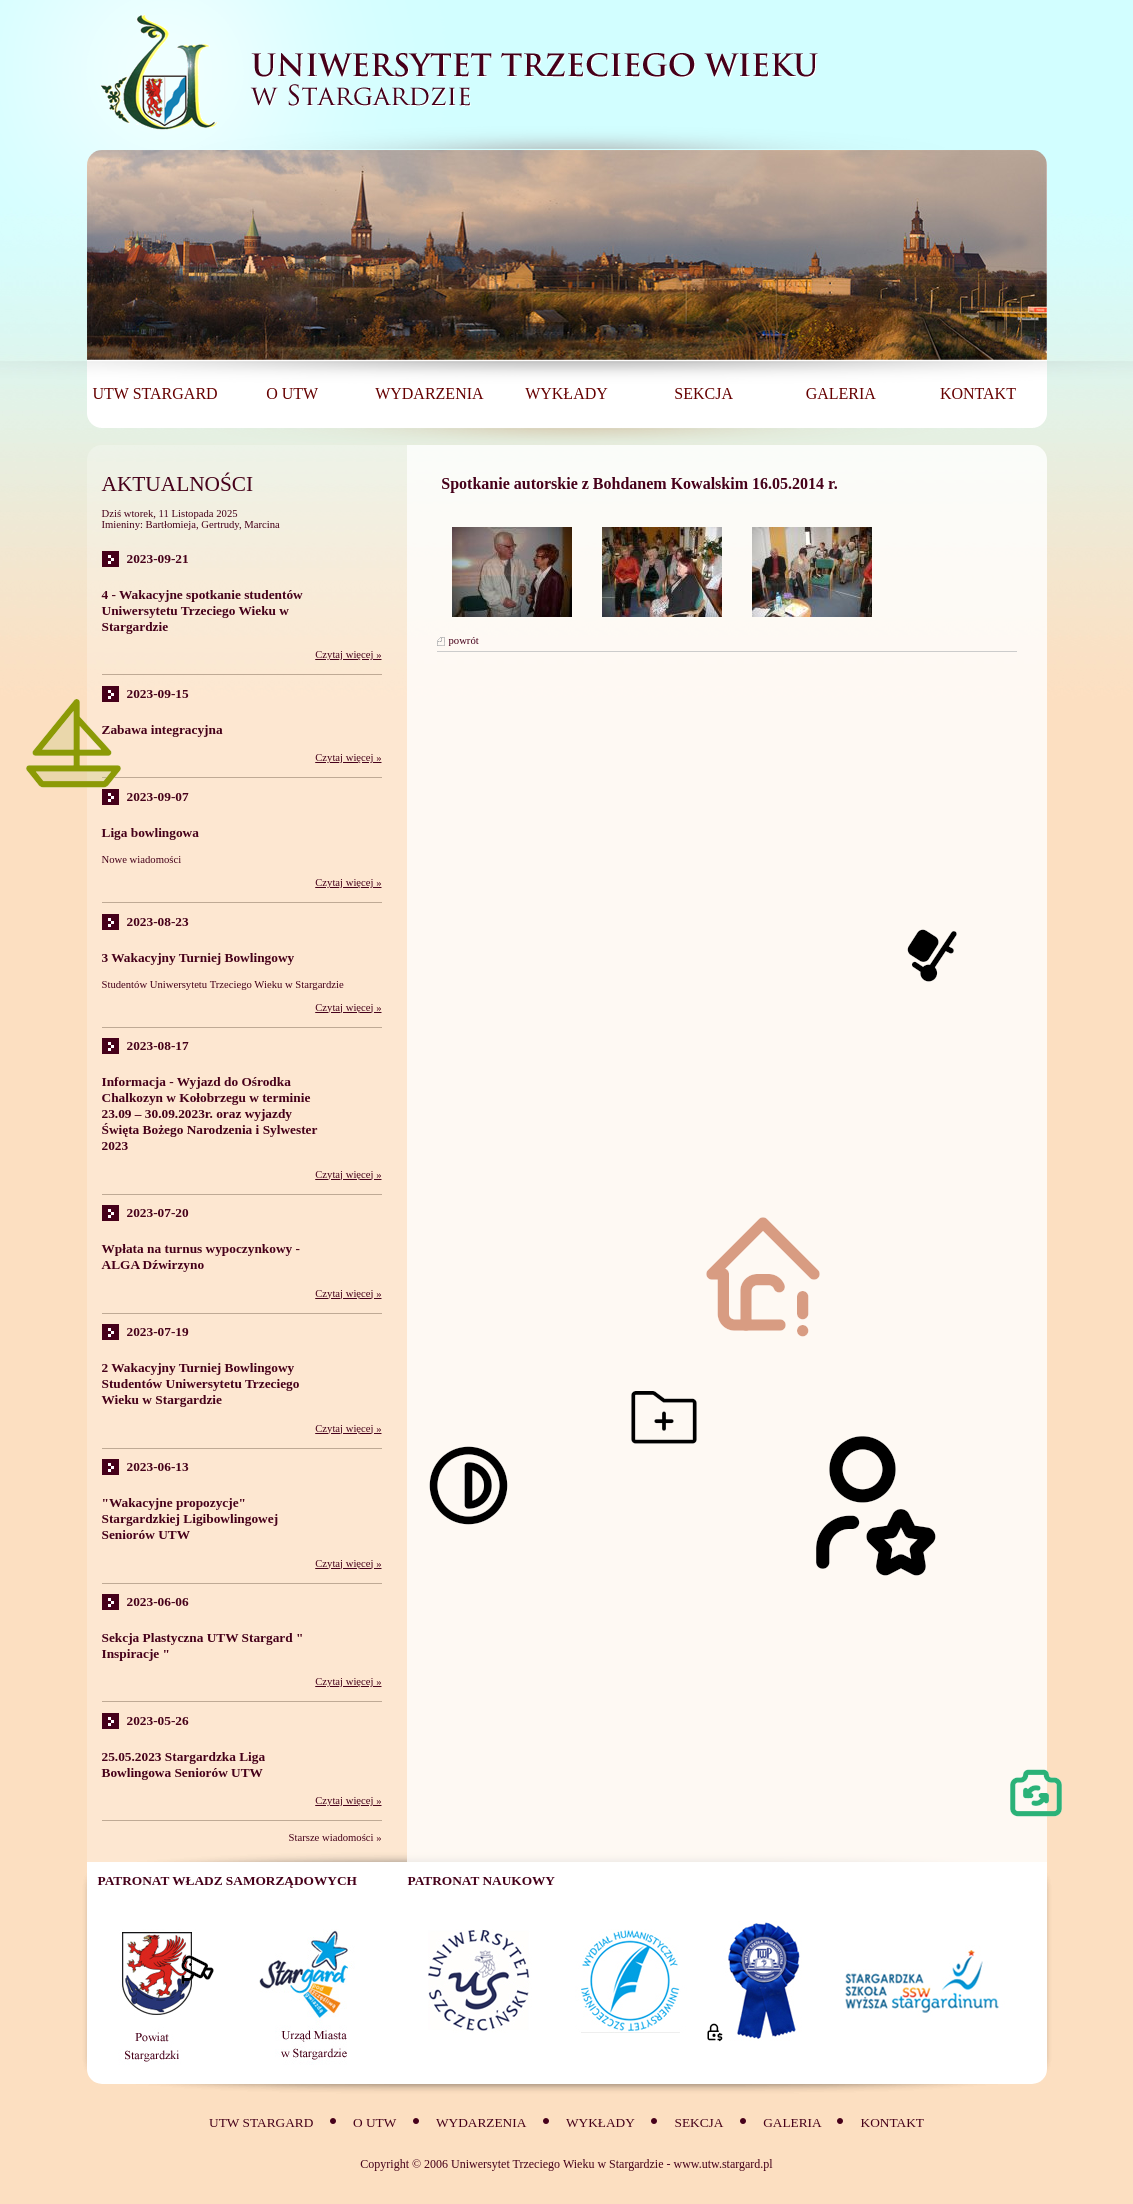  What do you see at coordinates (862, 1502) in the screenshot?
I see `view or access favorite user` at bounding box center [862, 1502].